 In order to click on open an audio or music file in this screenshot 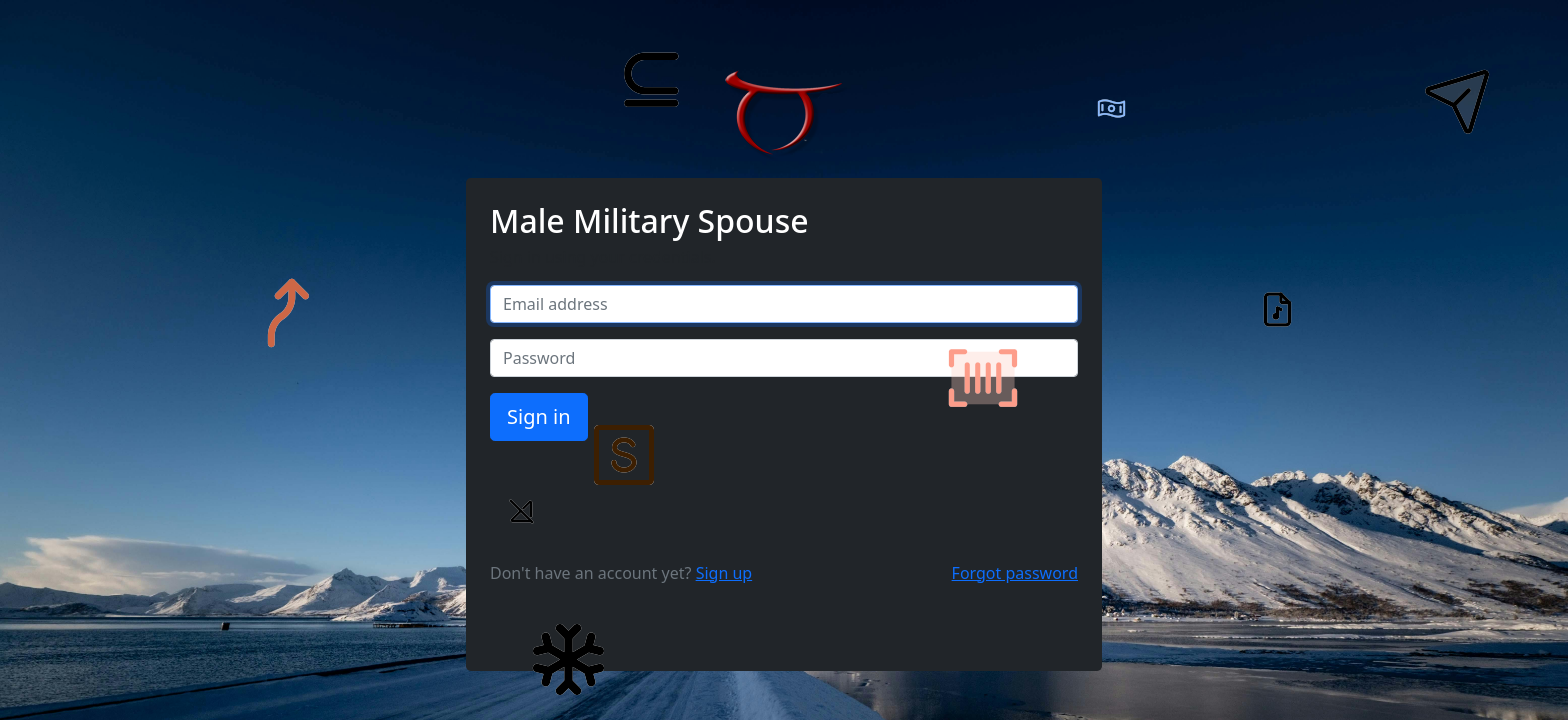, I will do `click(1277, 309)`.